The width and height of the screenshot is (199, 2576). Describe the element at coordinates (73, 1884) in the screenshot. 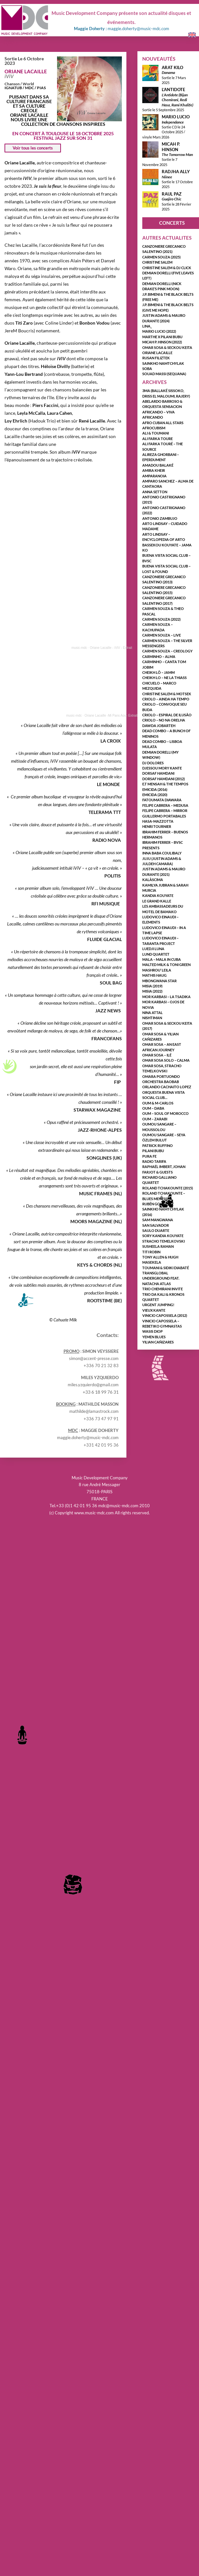

I see `select golem character or unit` at that location.